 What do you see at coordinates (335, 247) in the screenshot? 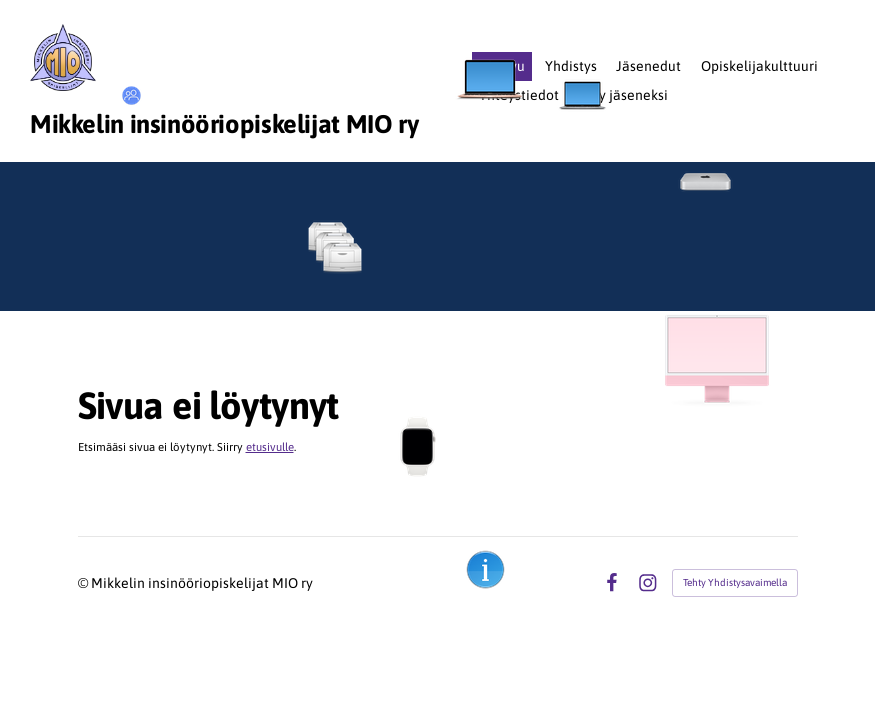
I see `access shared printer pool or network printers` at bounding box center [335, 247].